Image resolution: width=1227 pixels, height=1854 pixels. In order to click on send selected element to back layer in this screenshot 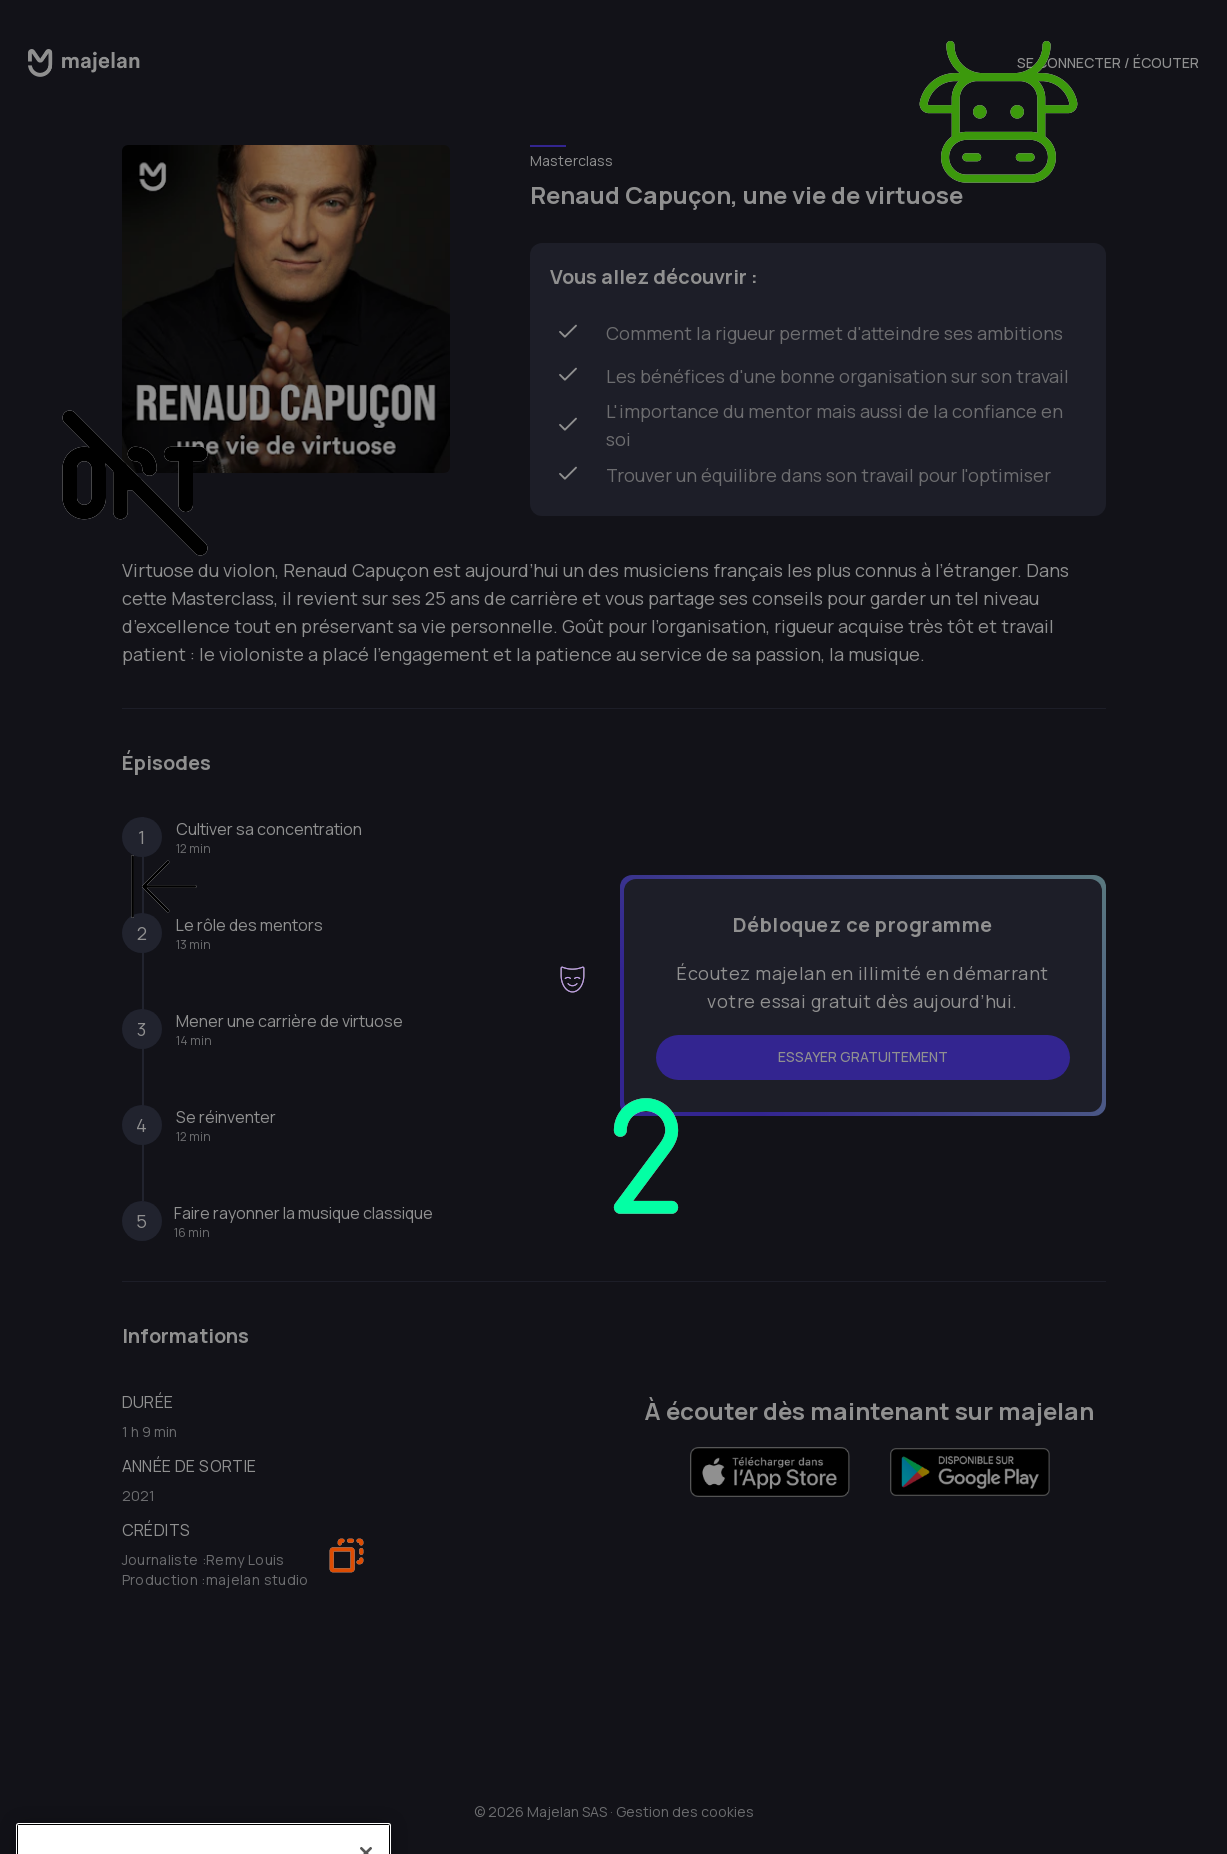, I will do `click(346, 1555)`.